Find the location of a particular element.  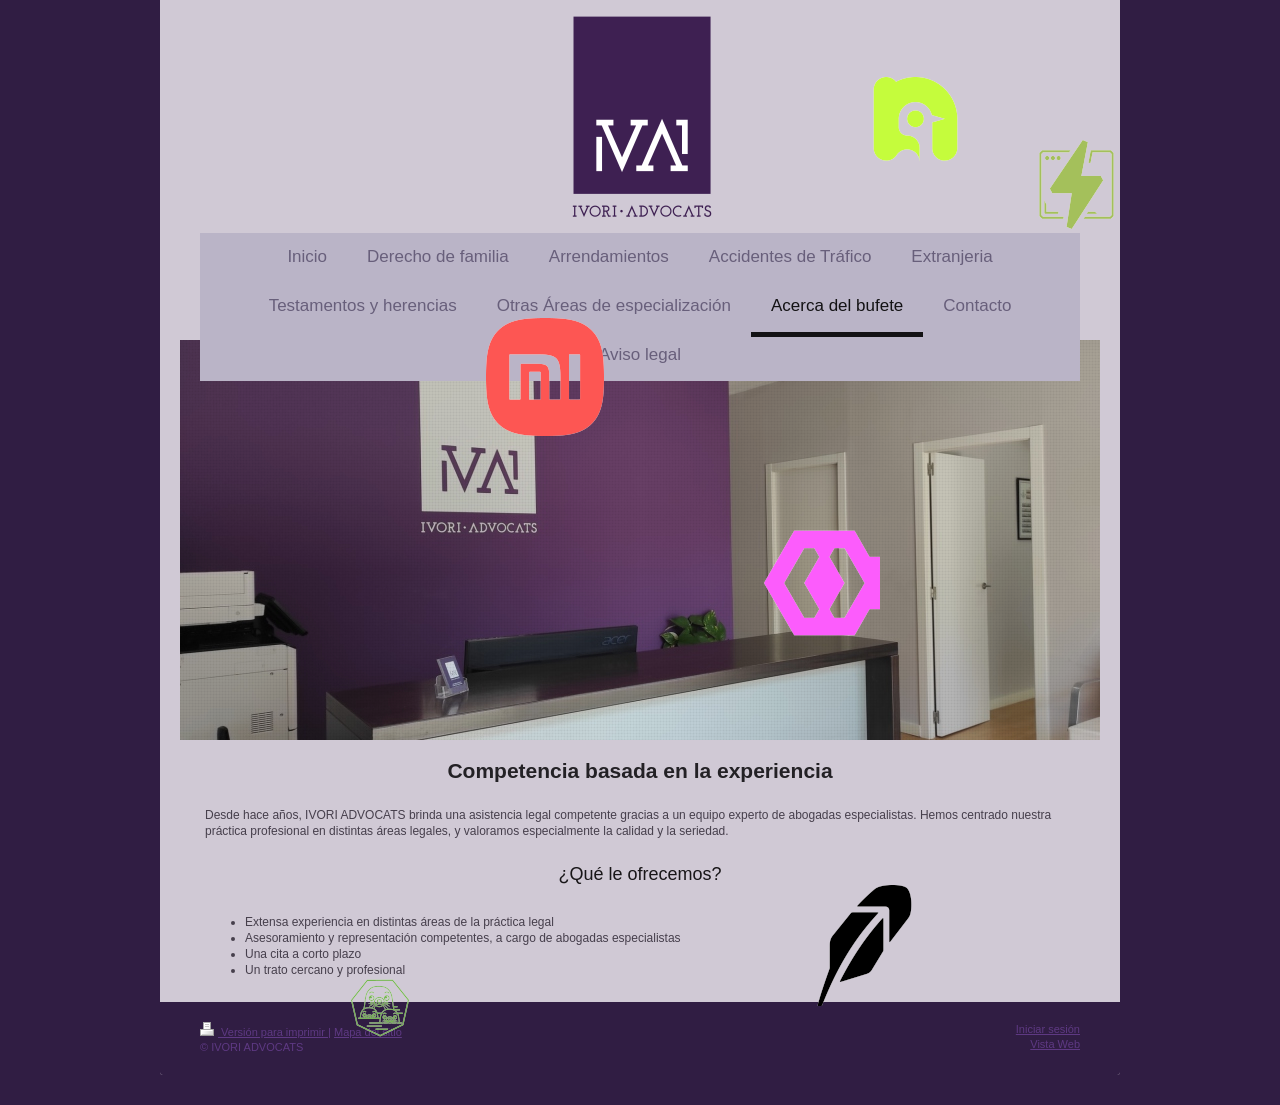

nobara linux distribution logo is located at coordinates (915, 119).